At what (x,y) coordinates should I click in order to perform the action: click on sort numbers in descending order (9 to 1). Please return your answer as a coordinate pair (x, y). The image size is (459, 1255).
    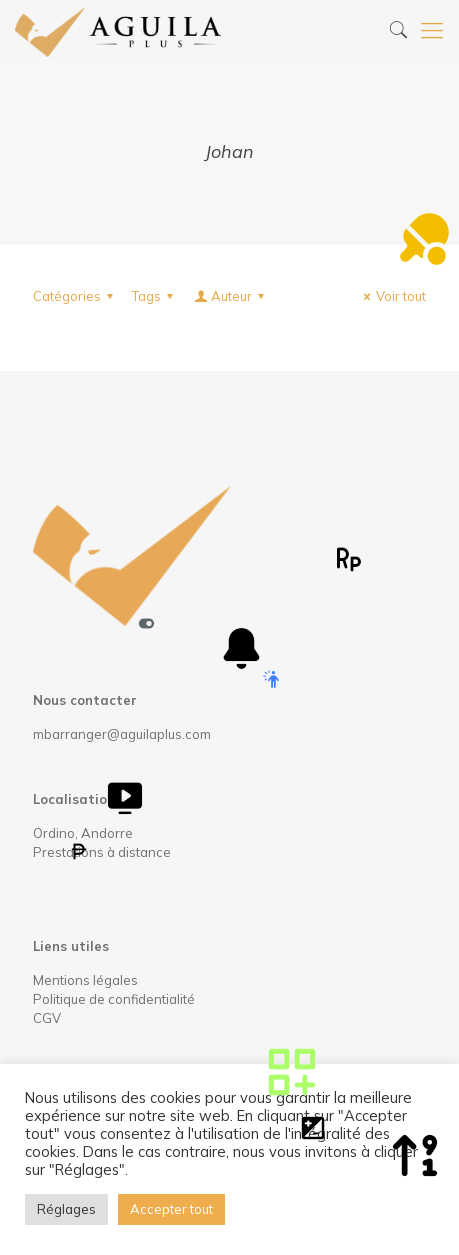
    Looking at the image, I should click on (416, 1155).